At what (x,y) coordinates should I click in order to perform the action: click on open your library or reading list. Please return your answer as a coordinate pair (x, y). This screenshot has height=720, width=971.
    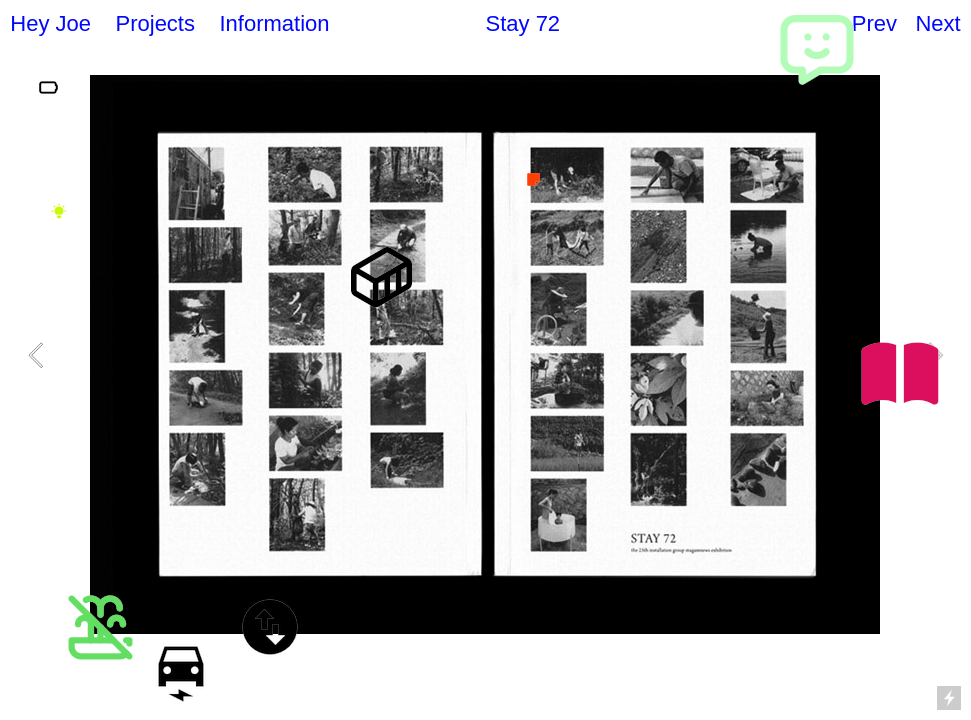
    Looking at the image, I should click on (900, 374).